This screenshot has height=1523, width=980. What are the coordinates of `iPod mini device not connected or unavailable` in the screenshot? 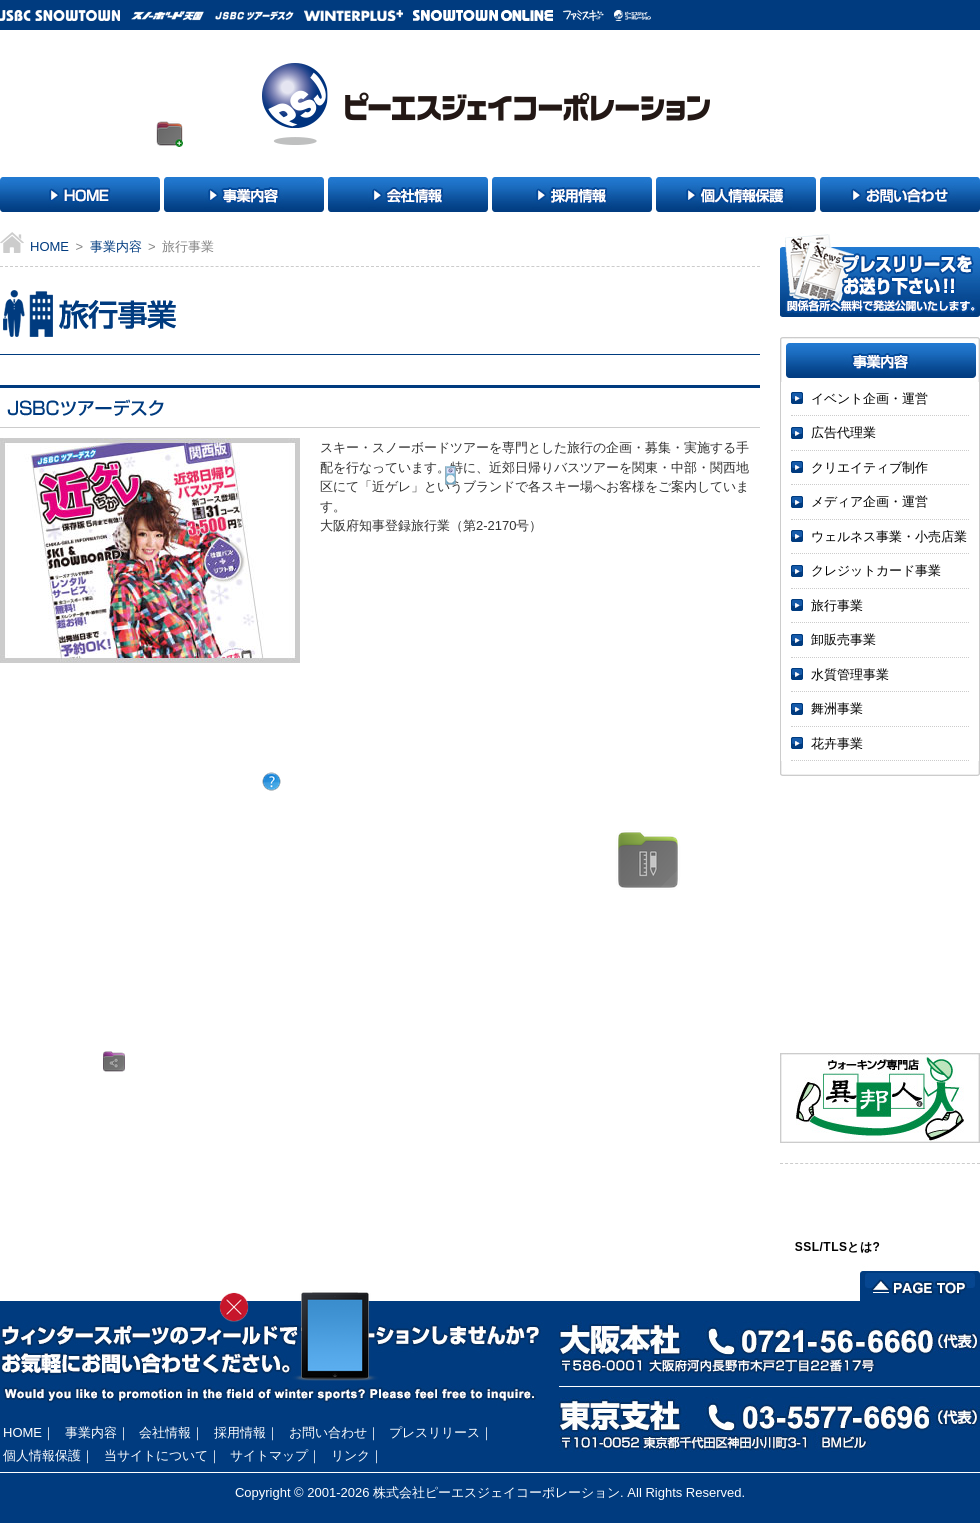 It's located at (450, 475).